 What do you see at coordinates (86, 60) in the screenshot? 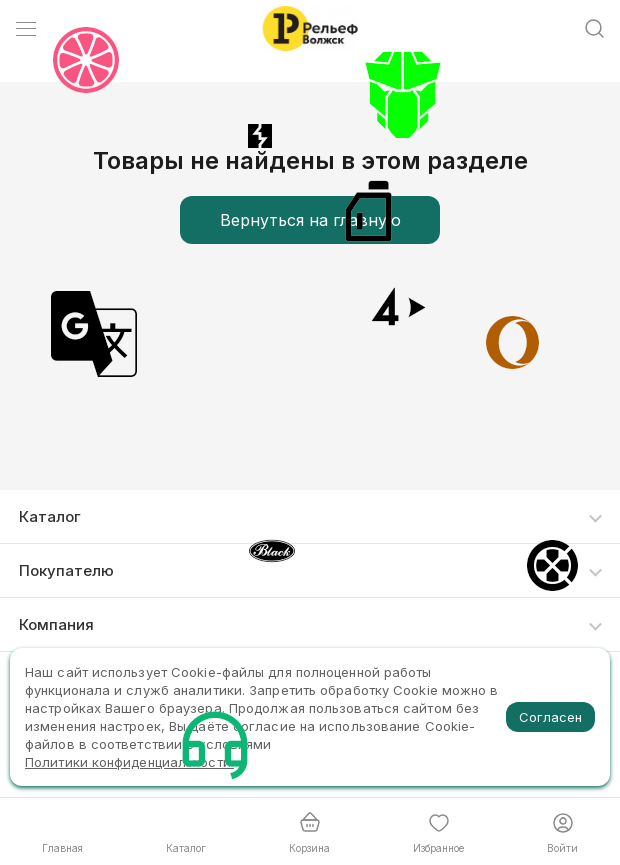
I see `juce audio framework logo` at bounding box center [86, 60].